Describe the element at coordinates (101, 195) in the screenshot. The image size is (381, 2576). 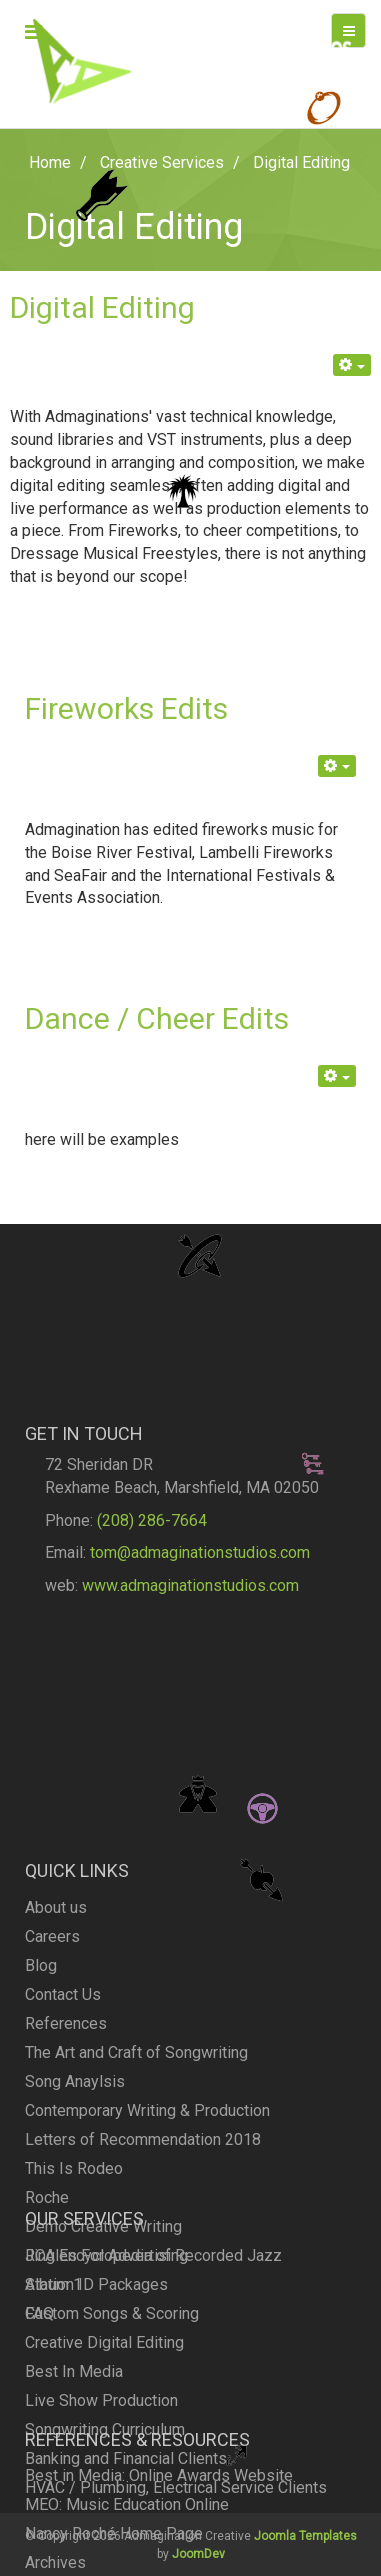
I see `indicates a broken or damaged item` at that location.